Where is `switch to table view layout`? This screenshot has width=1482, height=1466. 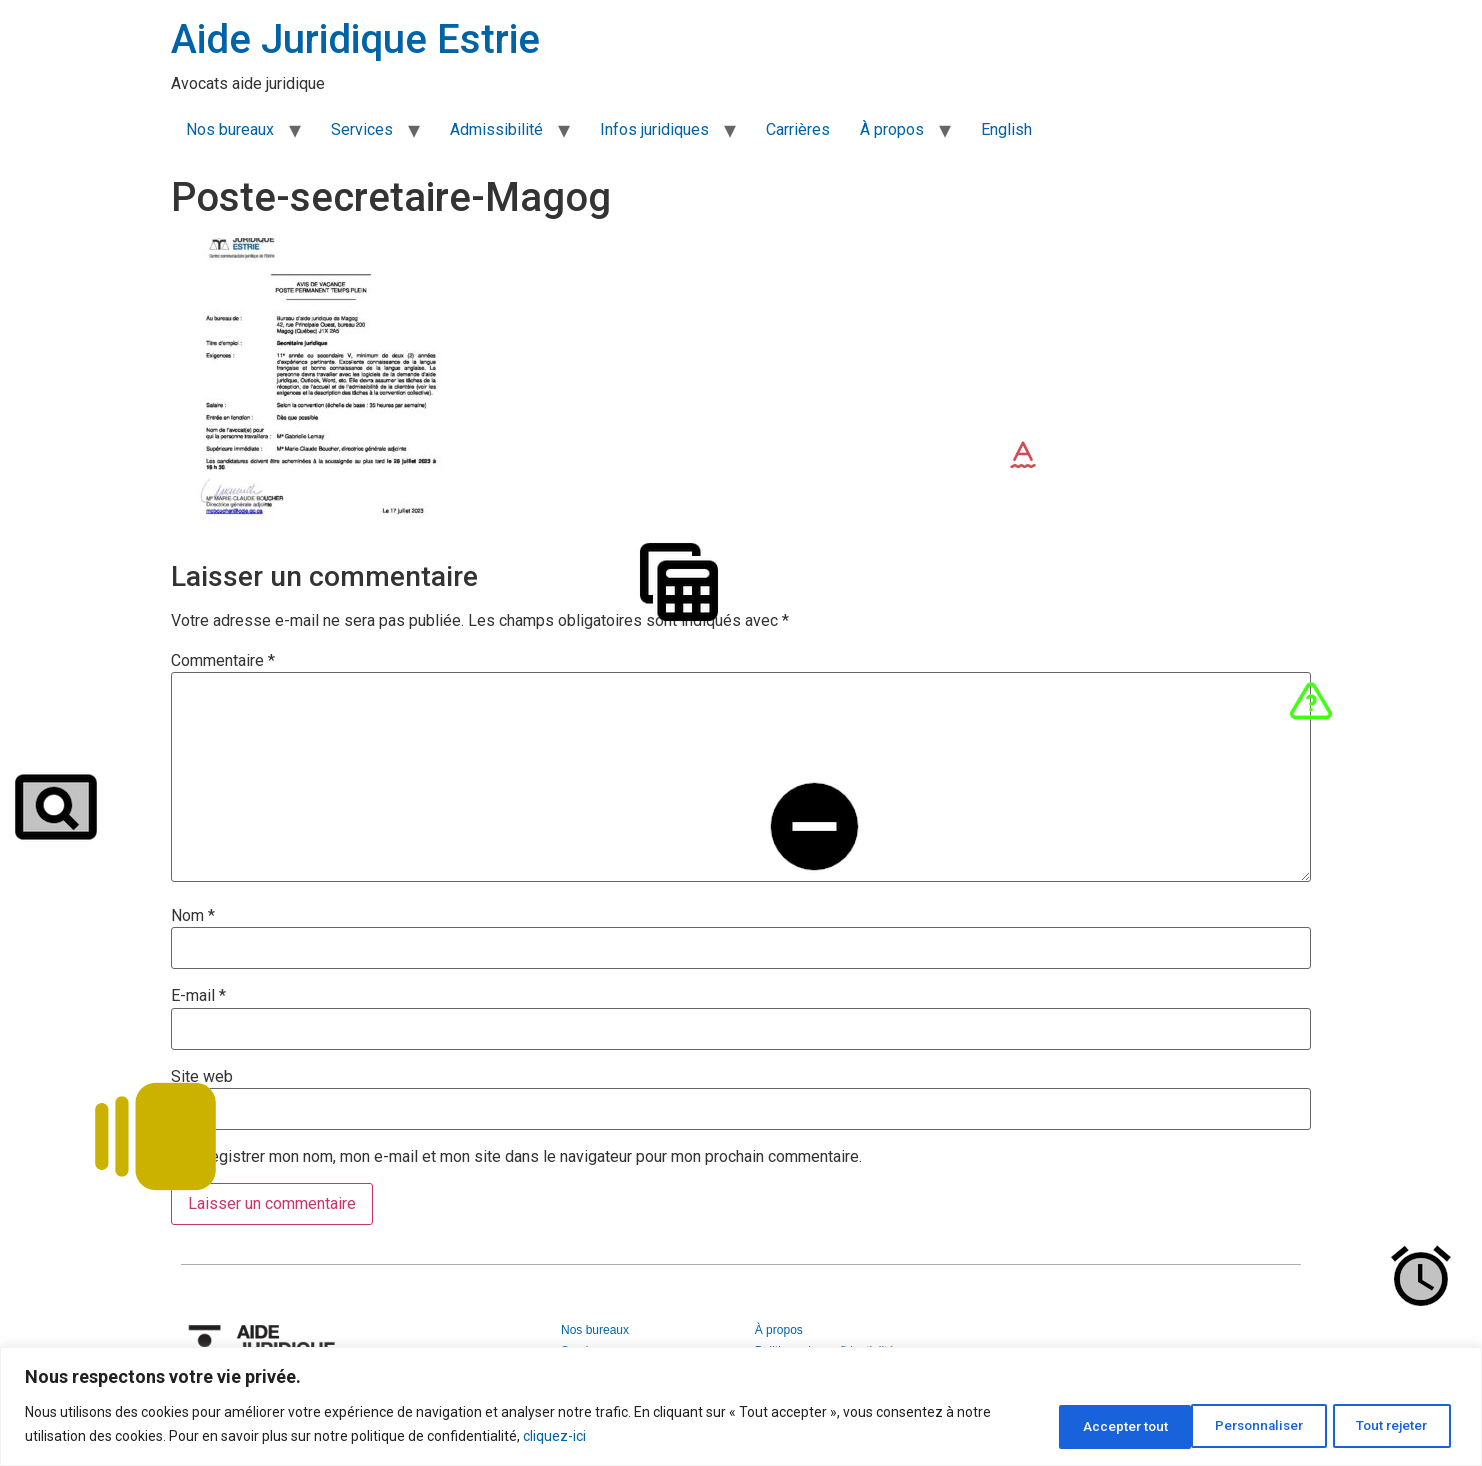
switch to table view layout is located at coordinates (679, 582).